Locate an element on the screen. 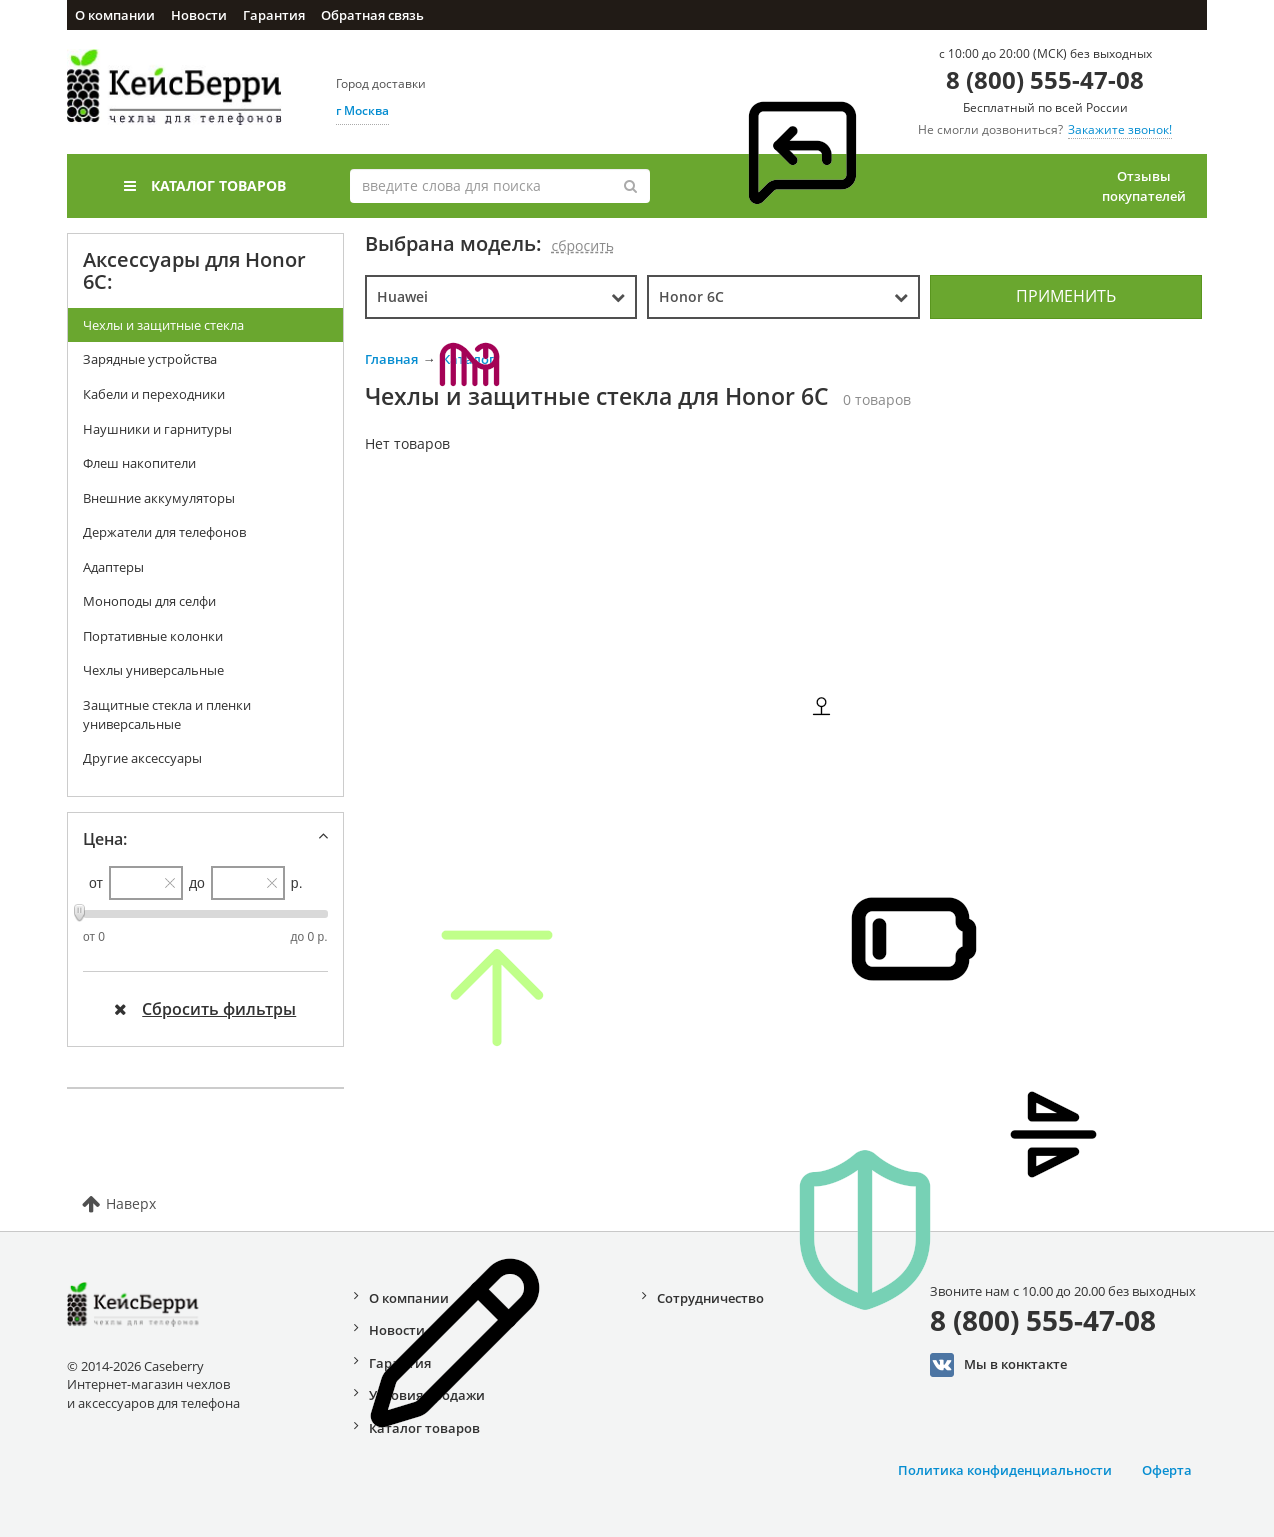  flip image horizontally is located at coordinates (1053, 1134).